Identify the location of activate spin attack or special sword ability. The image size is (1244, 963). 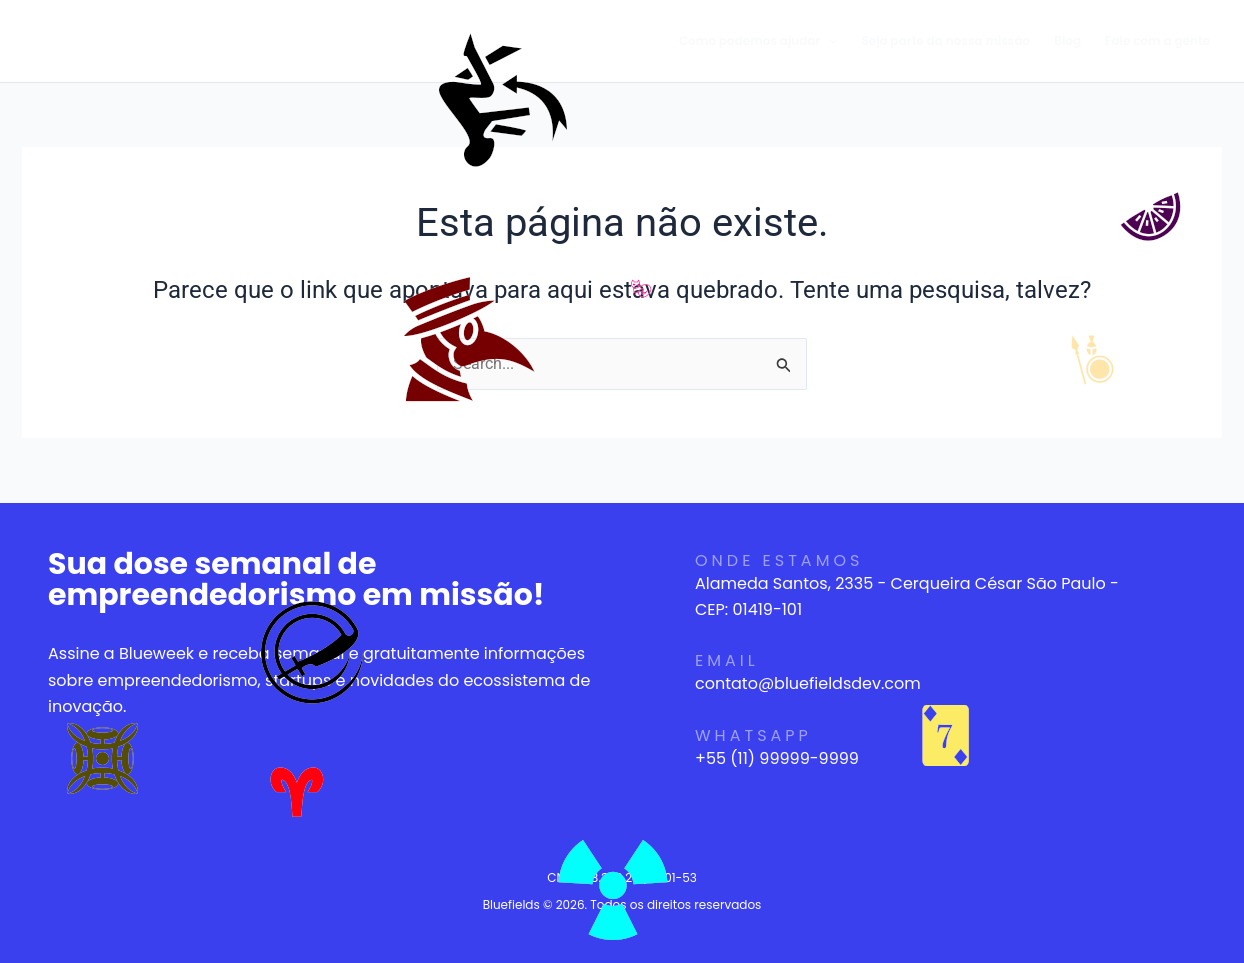
(311, 652).